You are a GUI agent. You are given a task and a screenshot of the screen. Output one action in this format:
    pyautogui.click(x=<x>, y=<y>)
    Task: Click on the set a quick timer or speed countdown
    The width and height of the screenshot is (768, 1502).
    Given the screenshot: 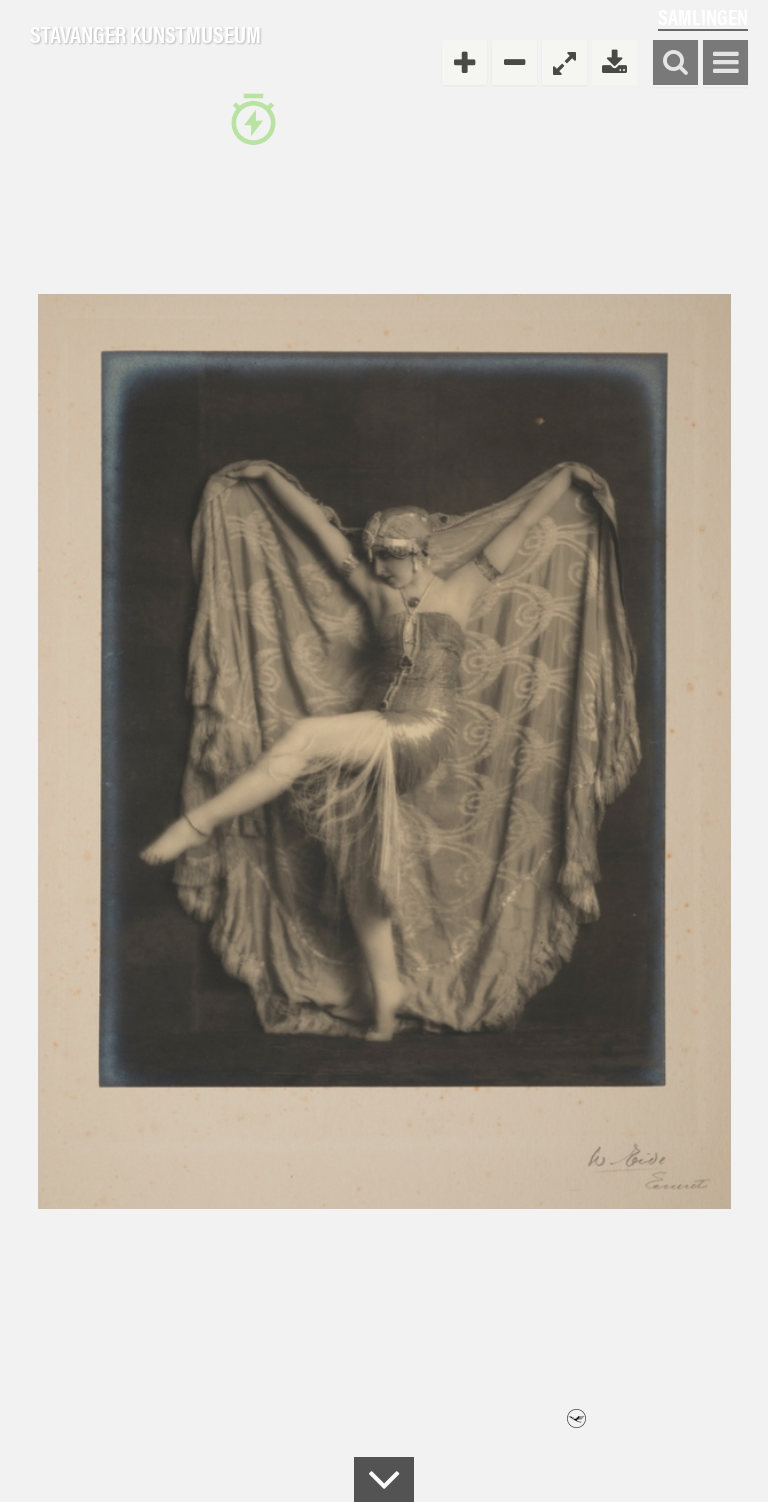 What is the action you would take?
    pyautogui.click(x=253, y=120)
    